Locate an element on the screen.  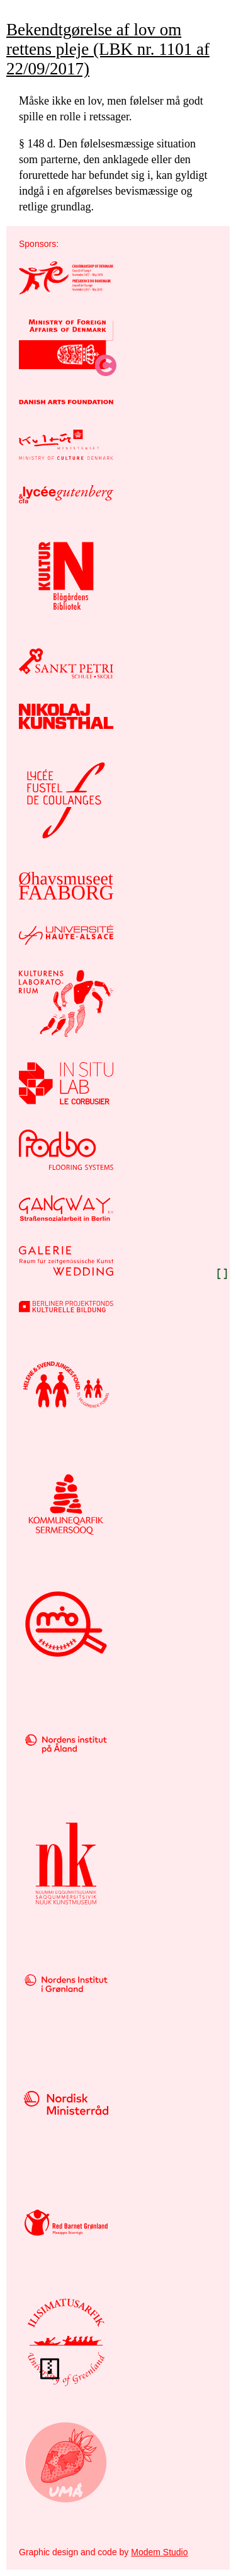
view or open a compressed zip file is located at coordinates (50, 2369).